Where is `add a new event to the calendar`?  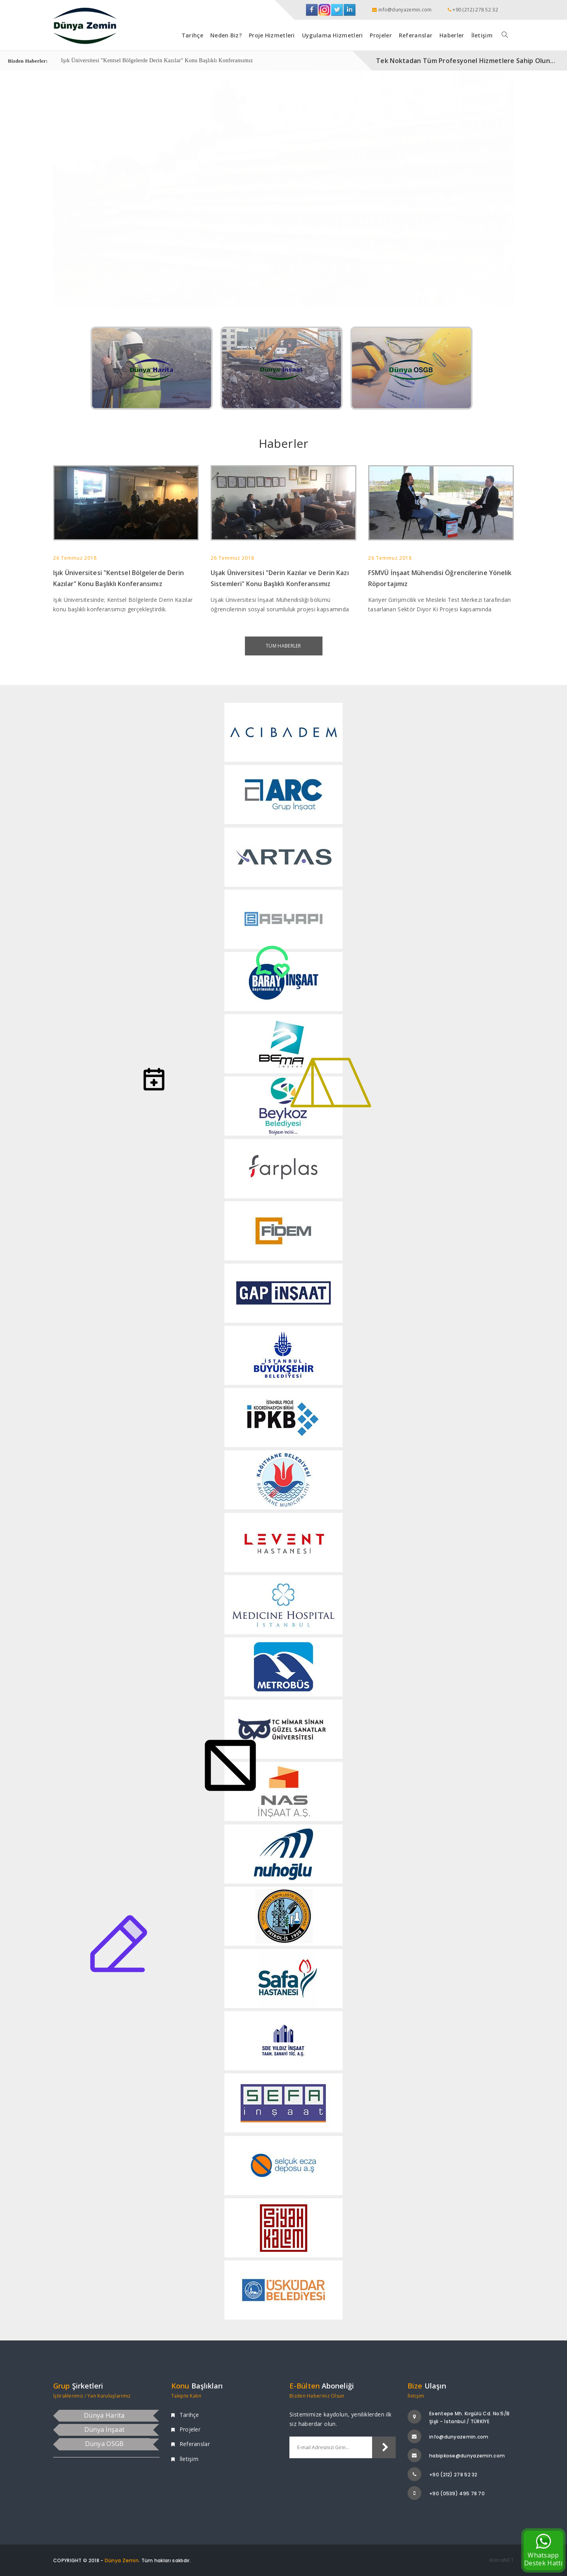
add a new event to the calendar is located at coordinates (154, 1080).